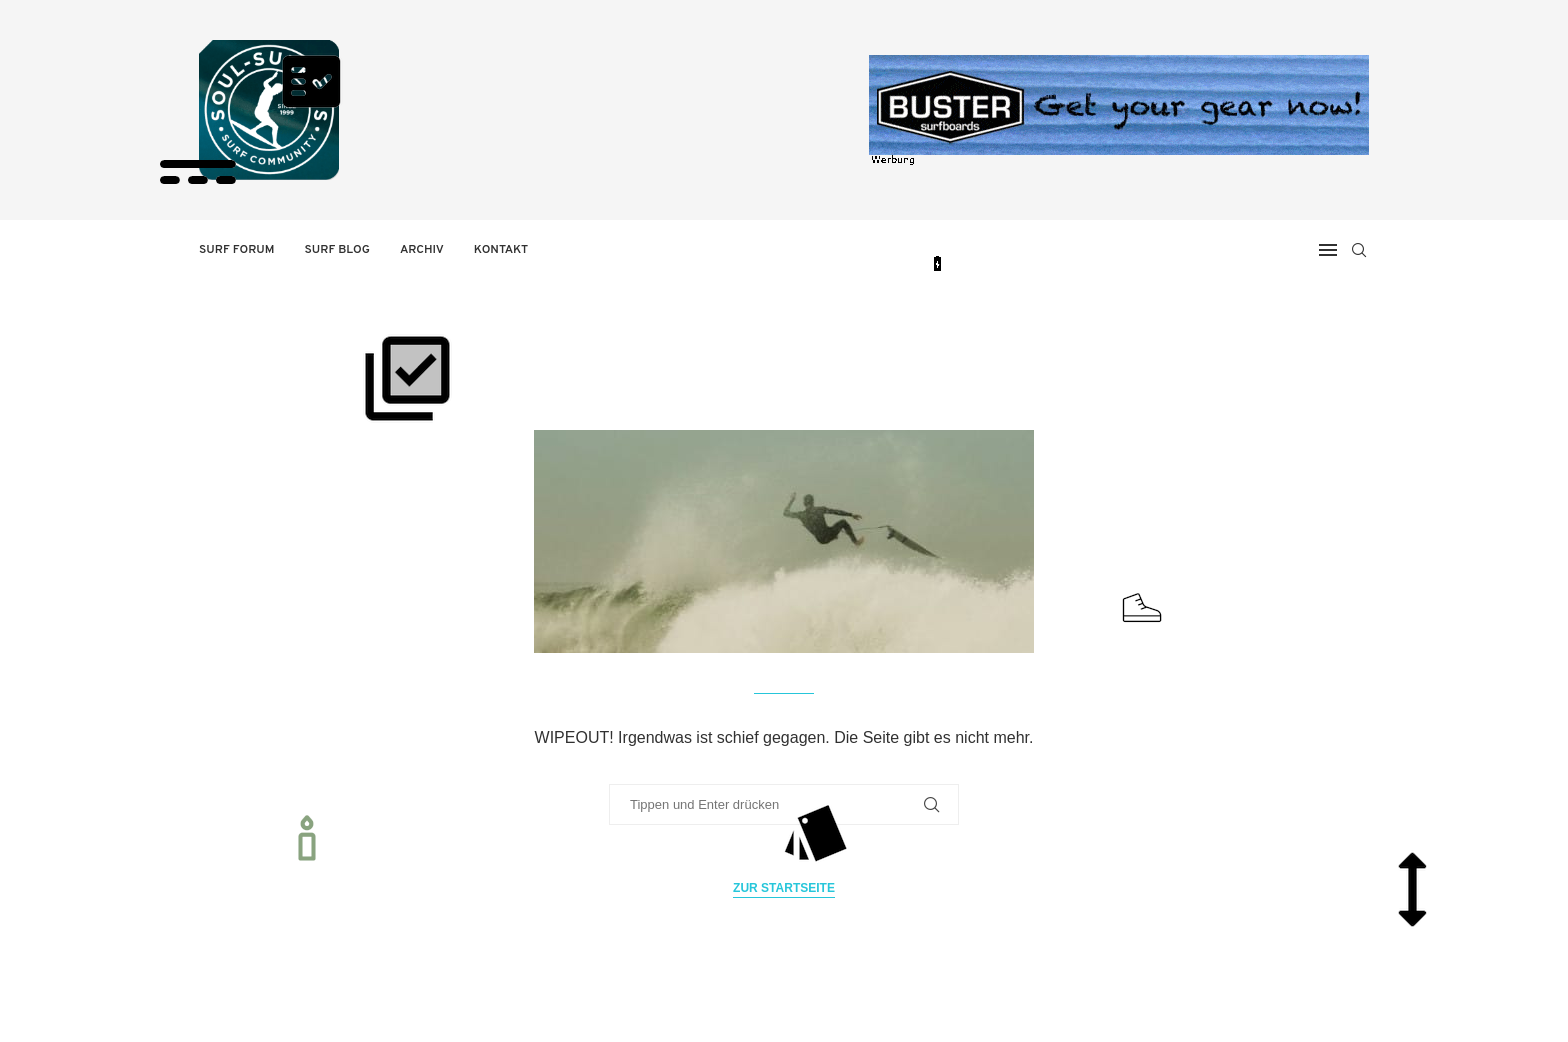 The height and width of the screenshot is (1042, 1568). What do you see at coordinates (816, 832) in the screenshot?
I see `apply a style or theme to content` at bounding box center [816, 832].